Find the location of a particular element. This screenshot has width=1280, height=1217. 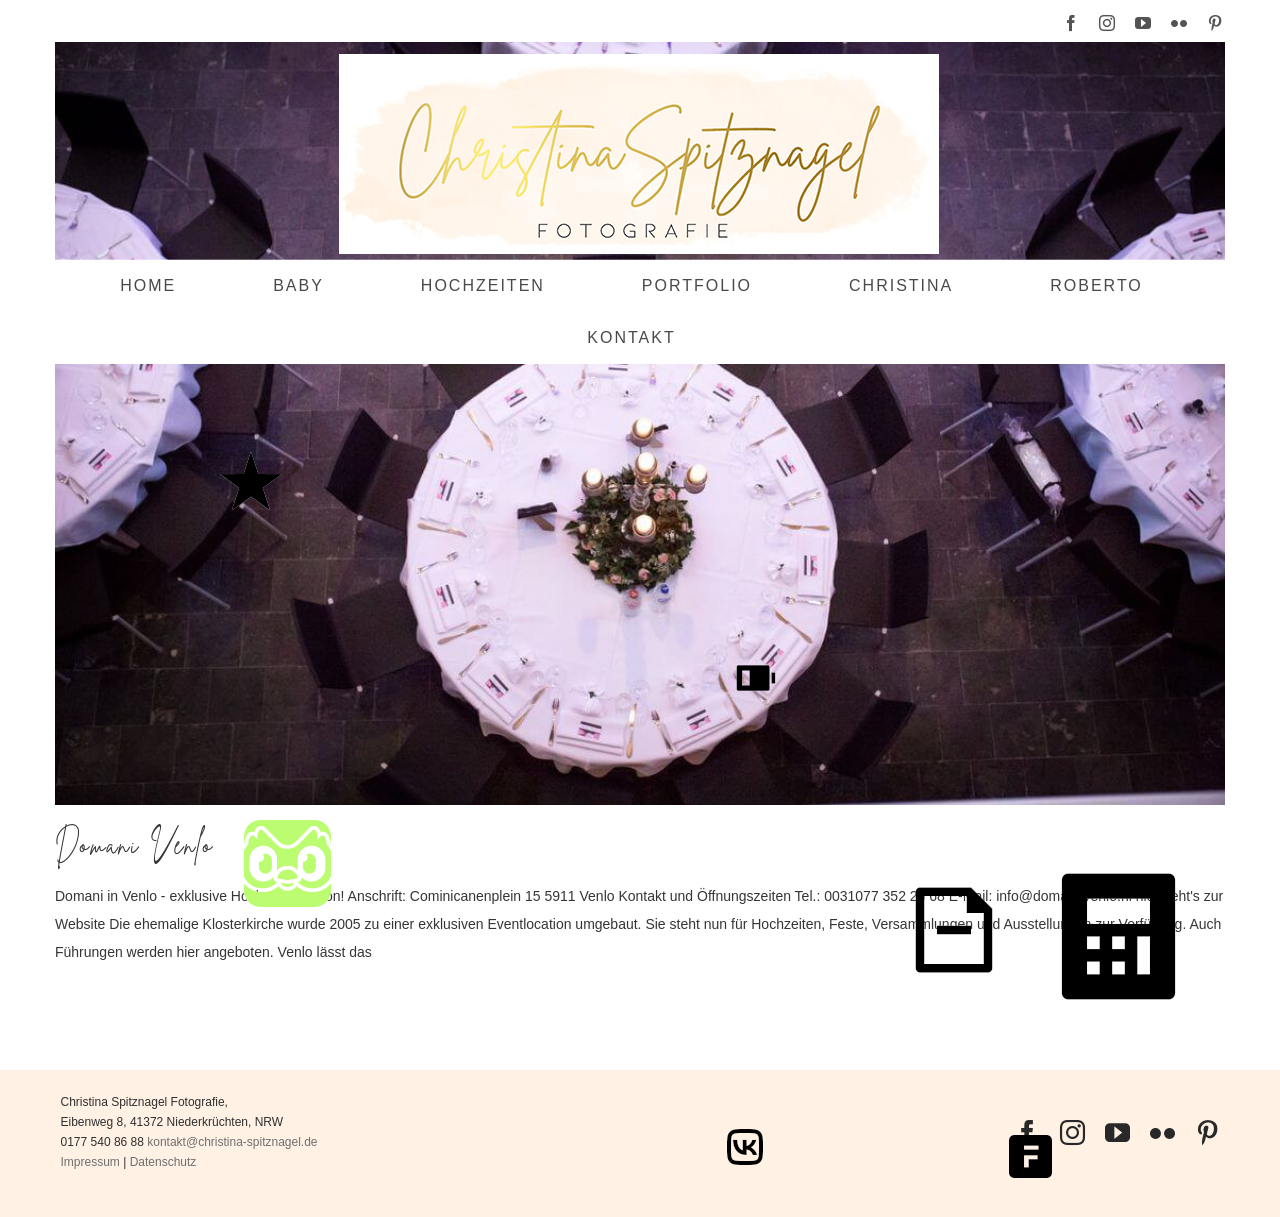

open VKontakte app is located at coordinates (745, 1147).